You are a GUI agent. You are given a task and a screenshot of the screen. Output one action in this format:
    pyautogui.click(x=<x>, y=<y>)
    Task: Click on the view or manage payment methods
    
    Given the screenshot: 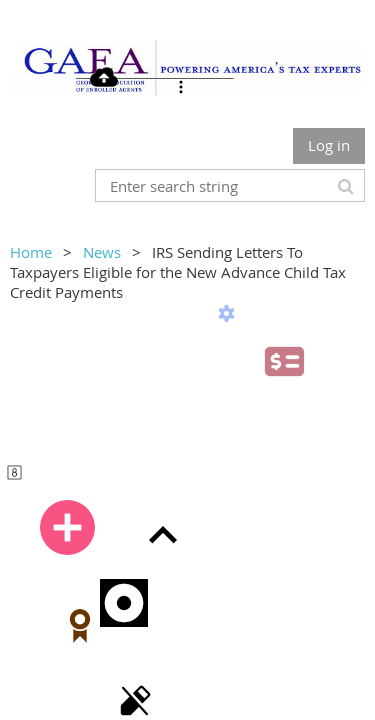 What is the action you would take?
    pyautogui.click(x=284, y=361)
    